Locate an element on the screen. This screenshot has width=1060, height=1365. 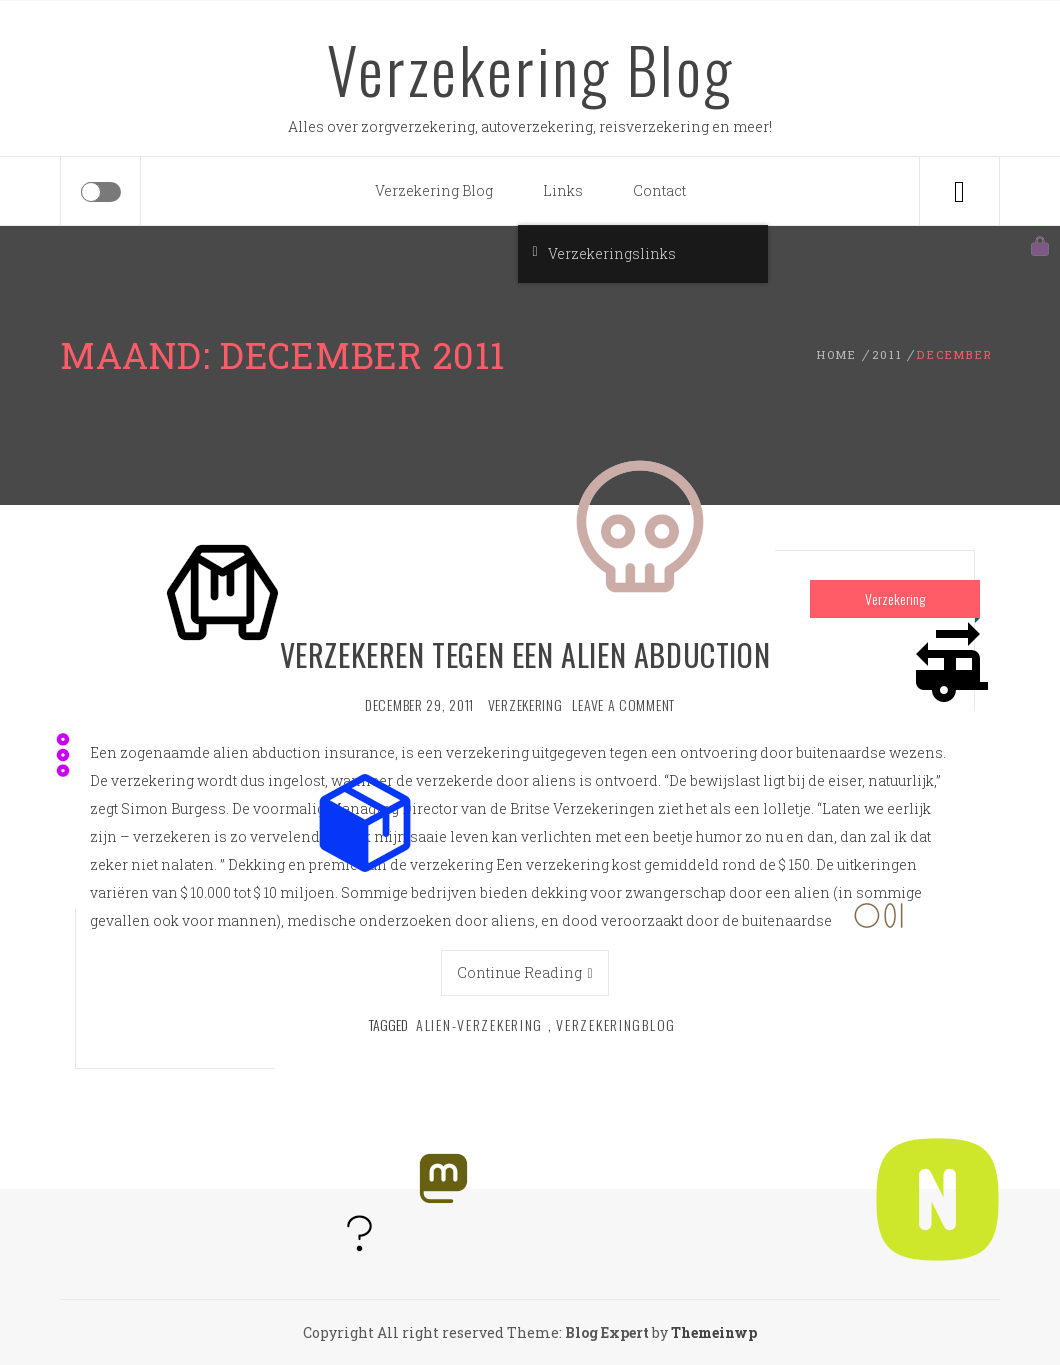
browse clothing or apparel items is located at coordinates (222, 592).